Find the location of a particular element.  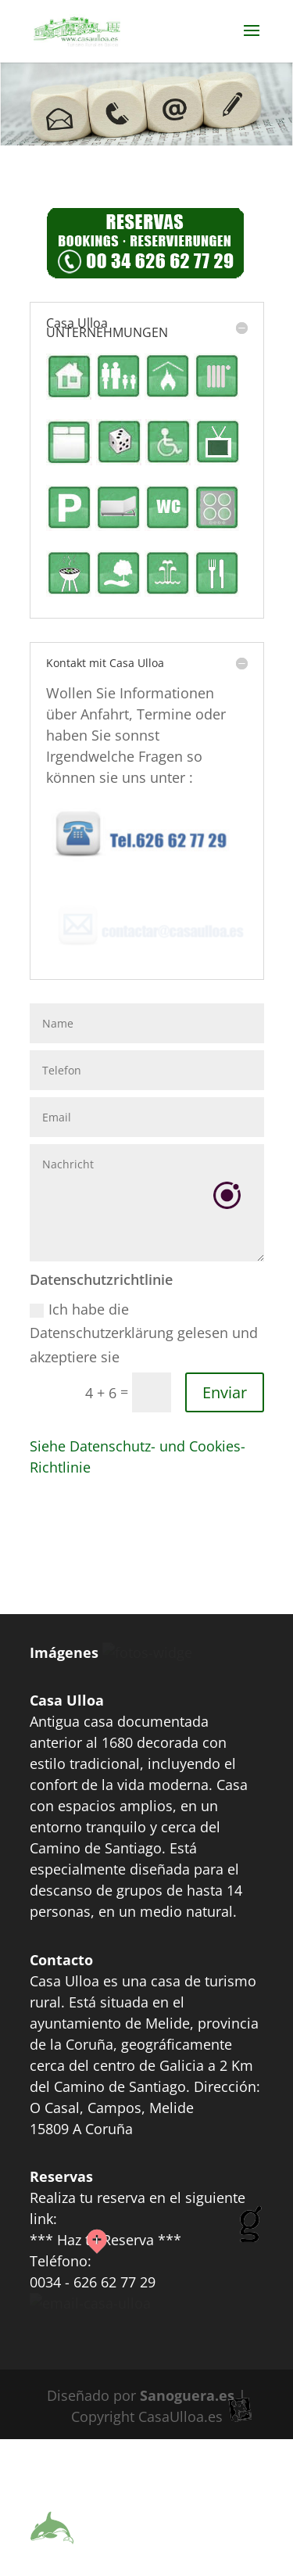

open Goodreads app is located at coordinates (251, 2224).